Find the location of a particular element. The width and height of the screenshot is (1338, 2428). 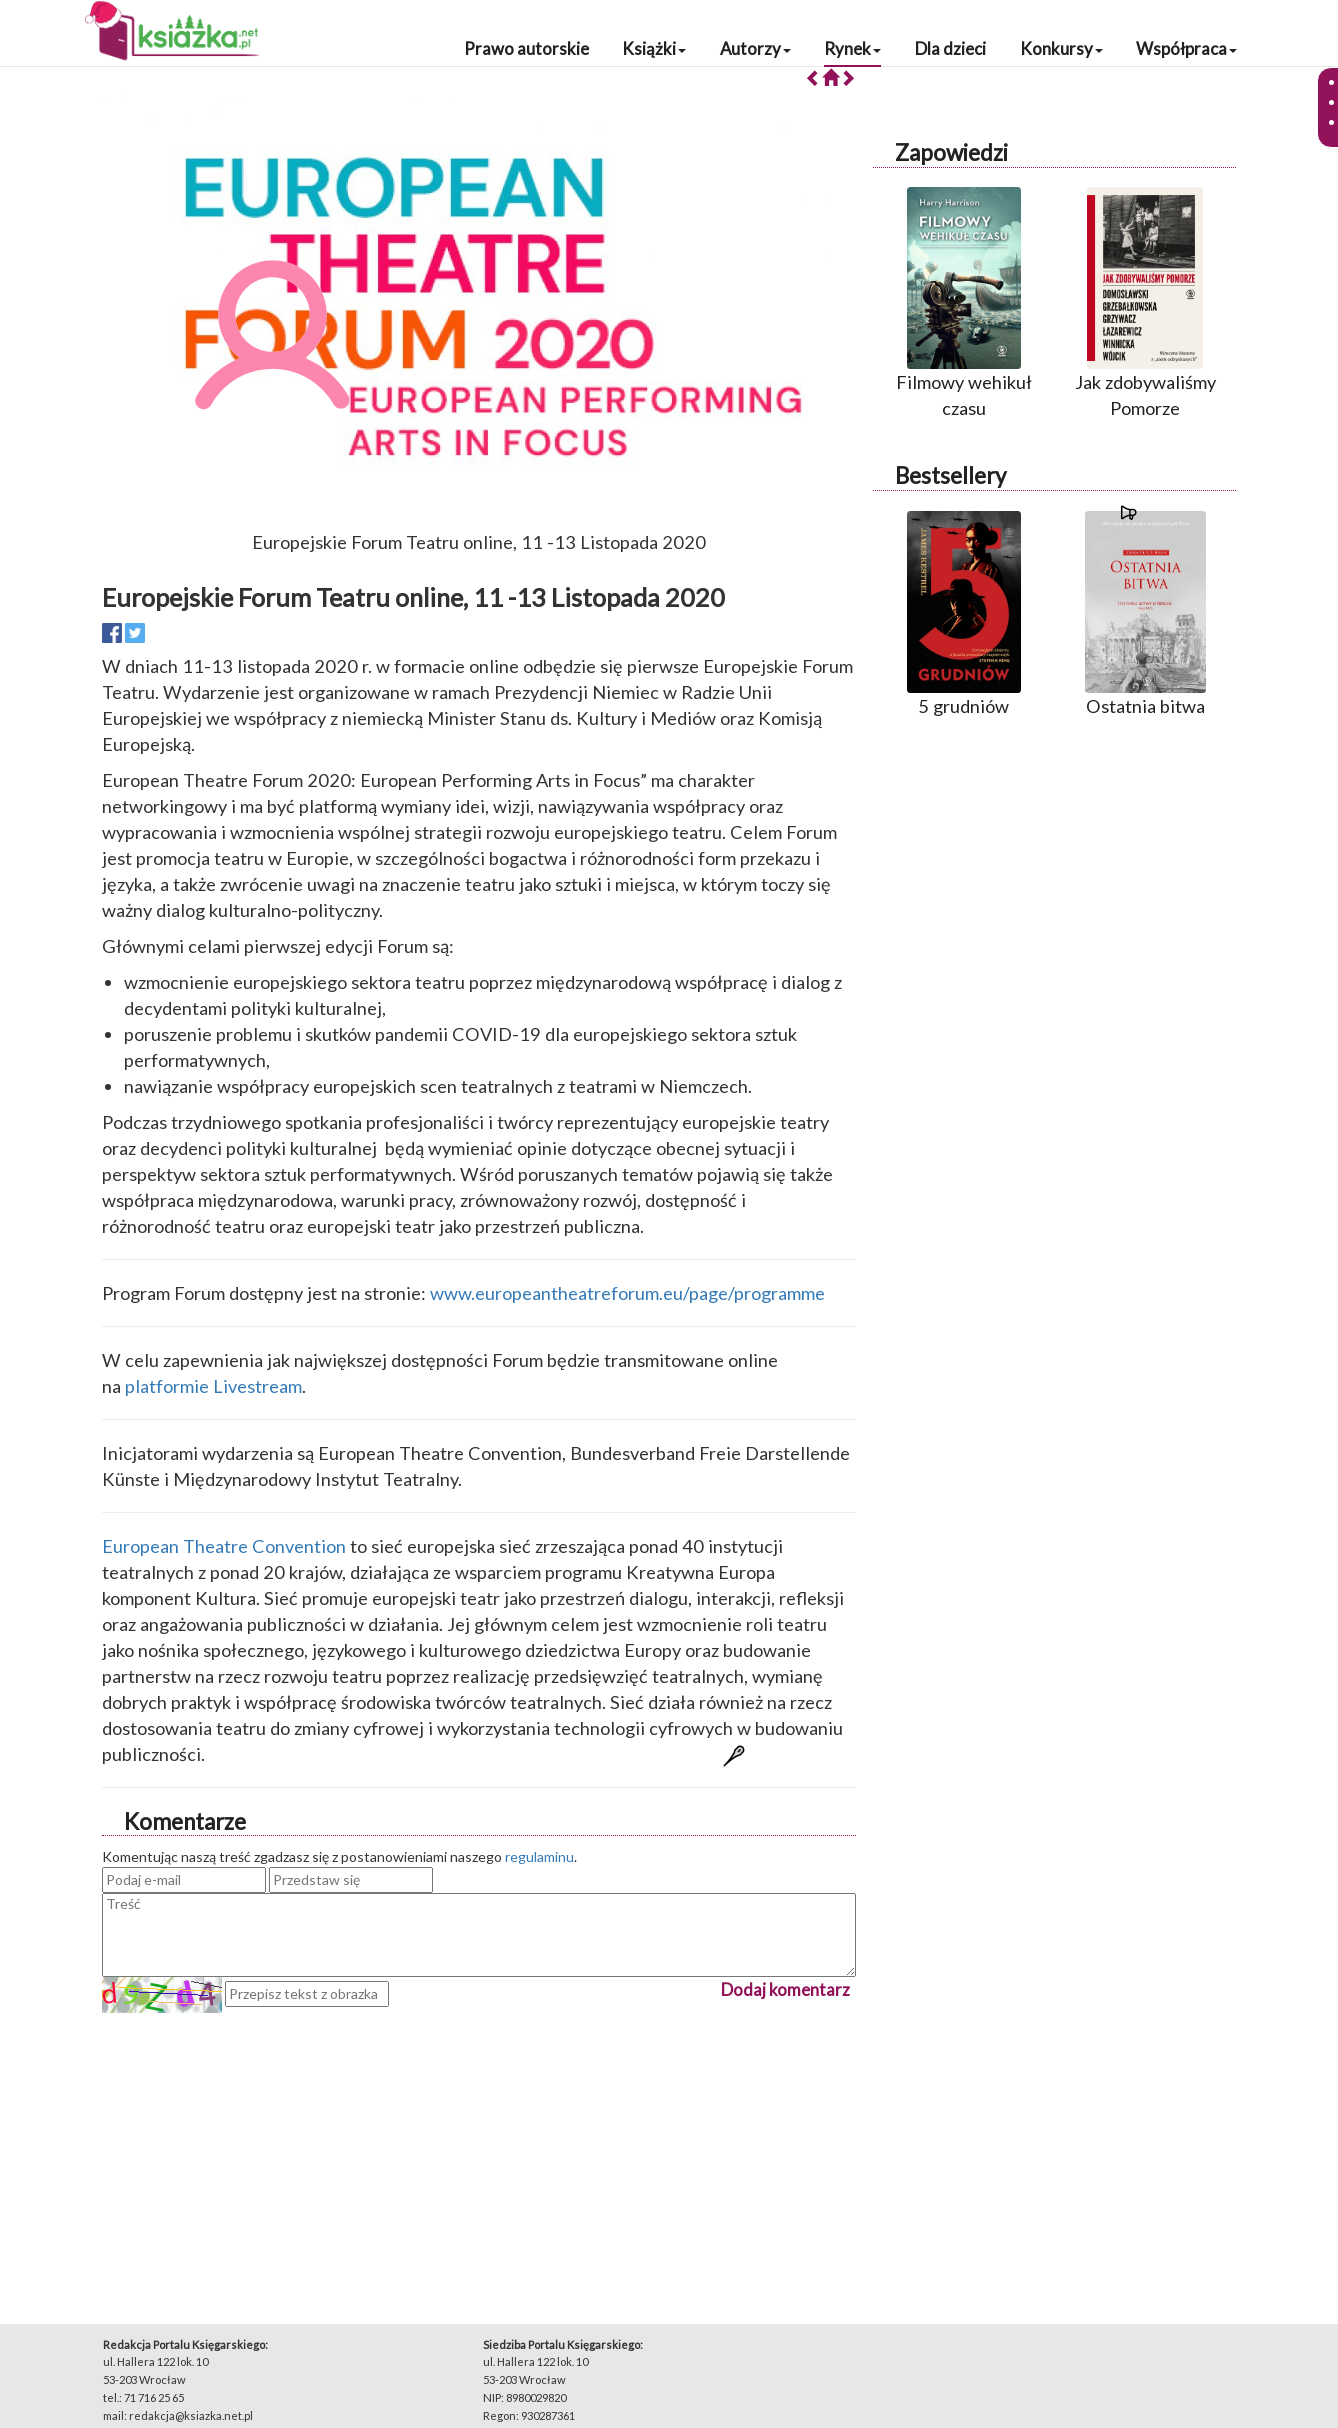

view your profile is located at coordinates (272, 337).